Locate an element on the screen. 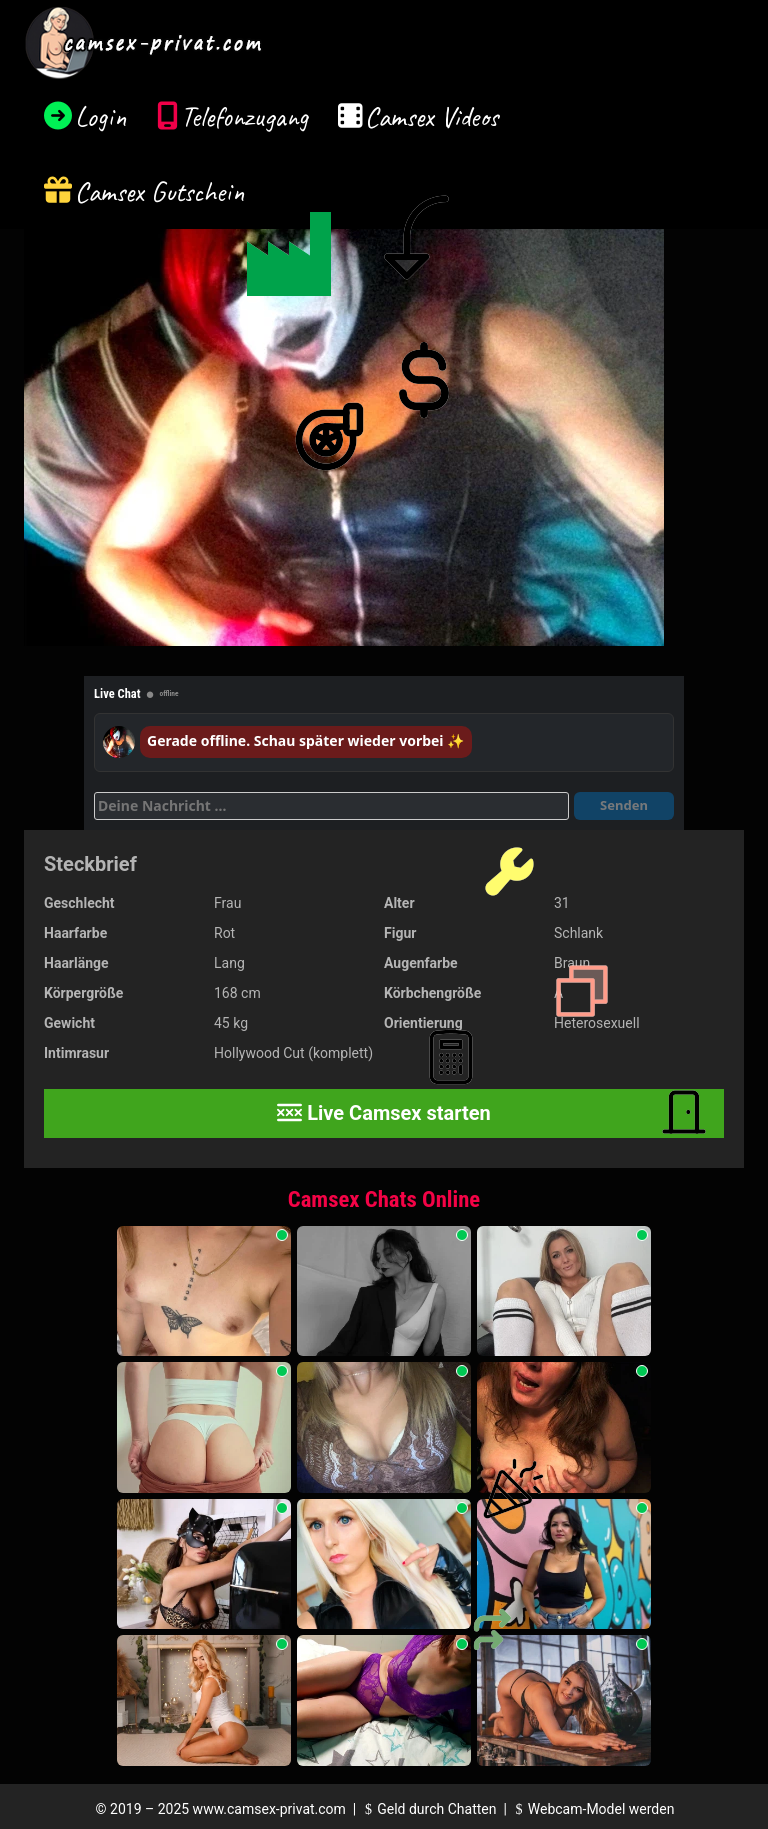 The image size is (768, 1829). open the calculator app is located at coordinates (451, 1057).